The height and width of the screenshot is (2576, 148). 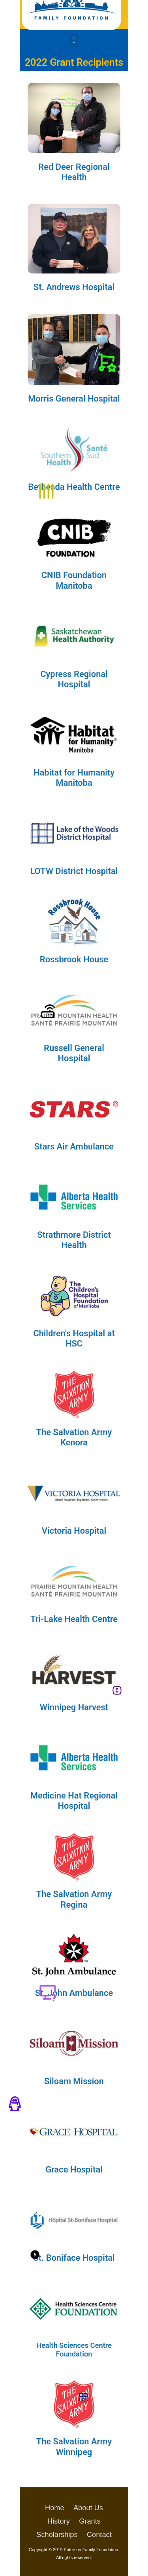 I want to click on indicates a count or tally of four, so click(x=47, y=491).